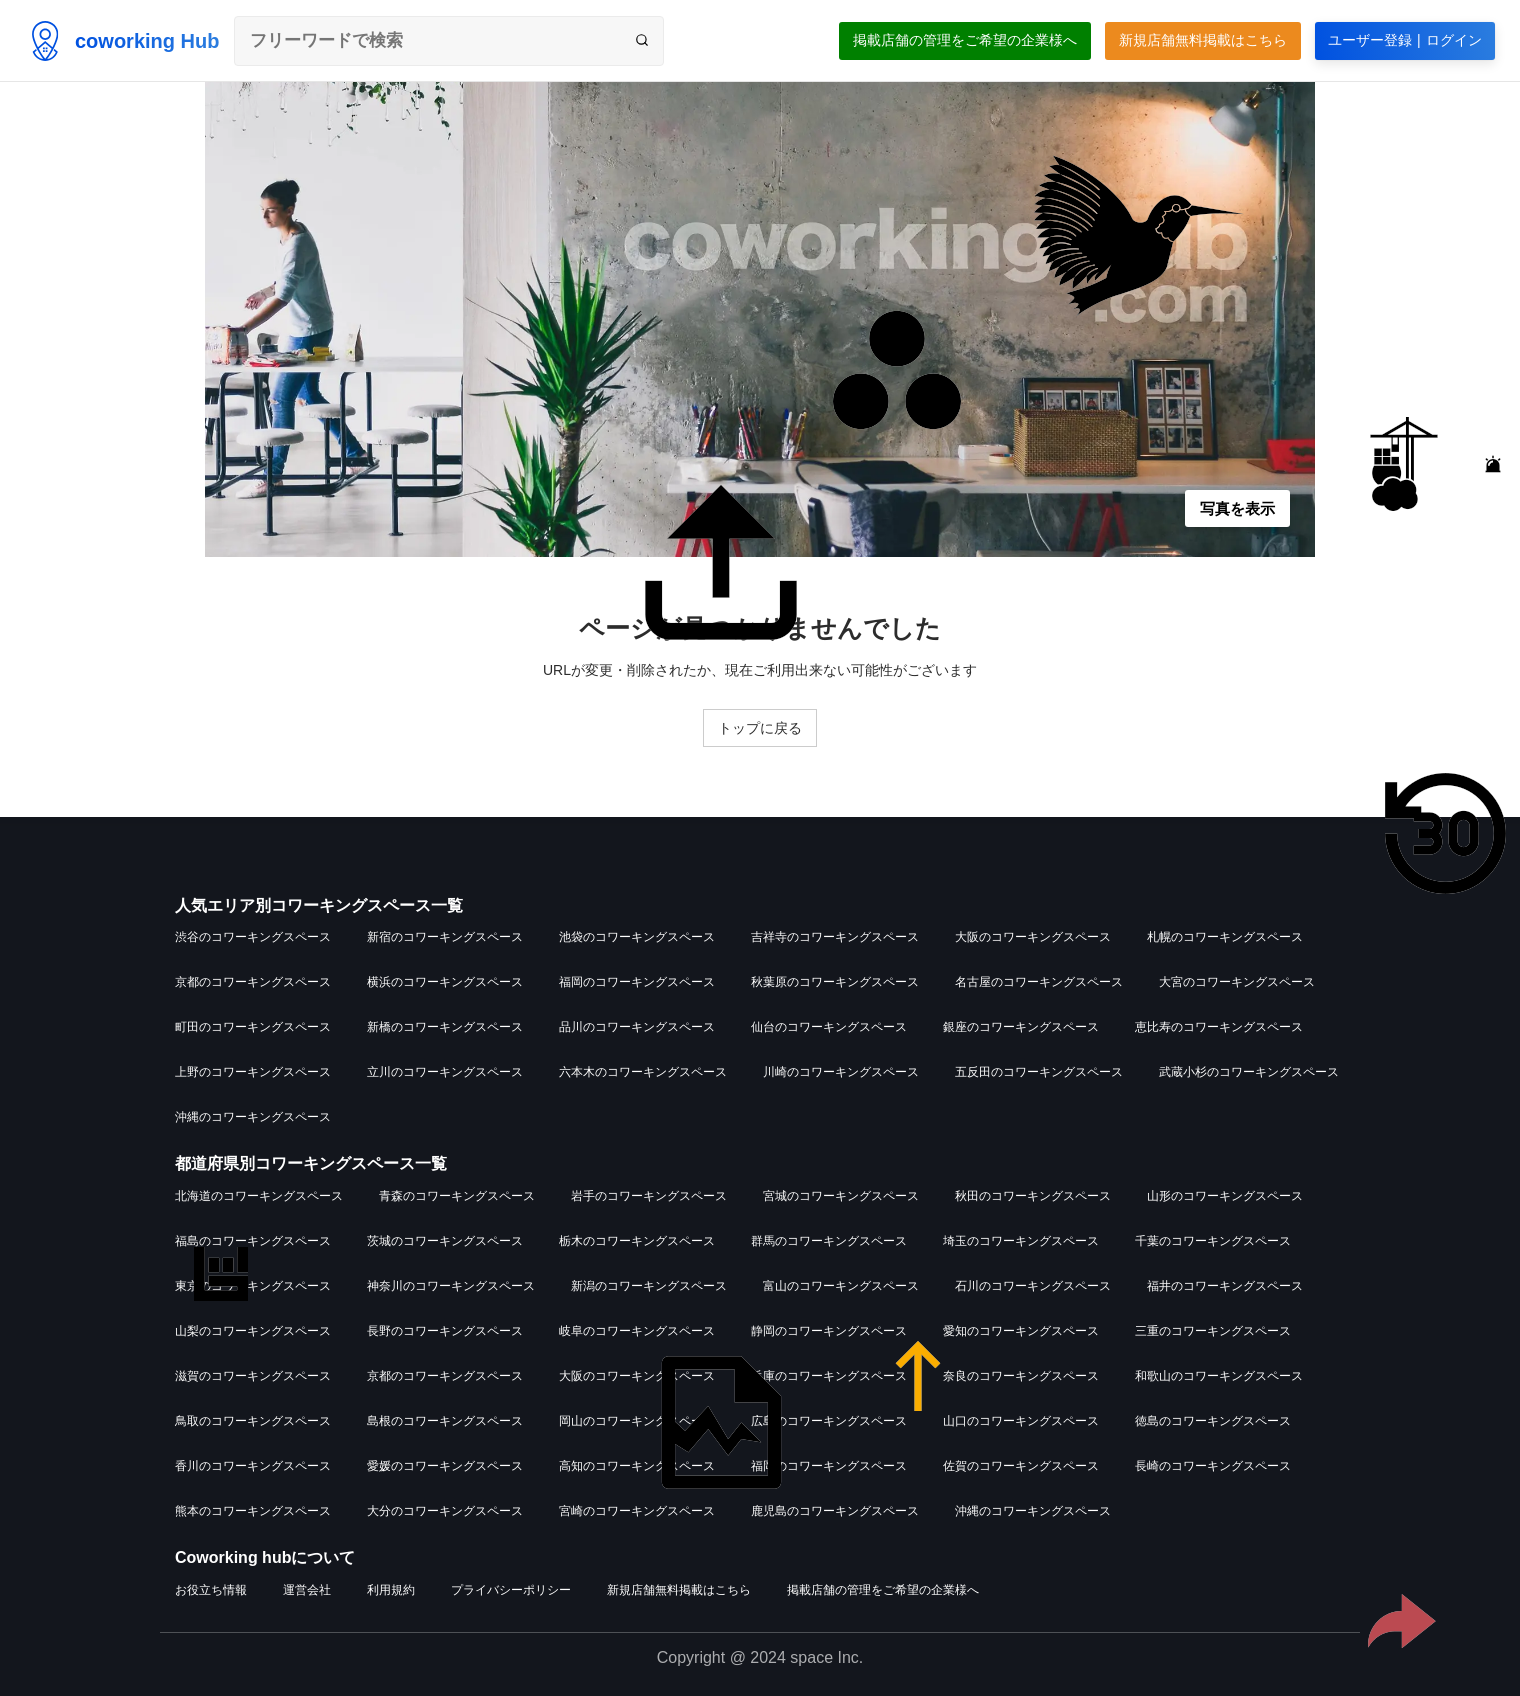 This screenshot has width=1520, height=1696. Describe the element at coordinates (1139, 236) in the screenshot. I see `LaTeX typesetting system logo` at that location.